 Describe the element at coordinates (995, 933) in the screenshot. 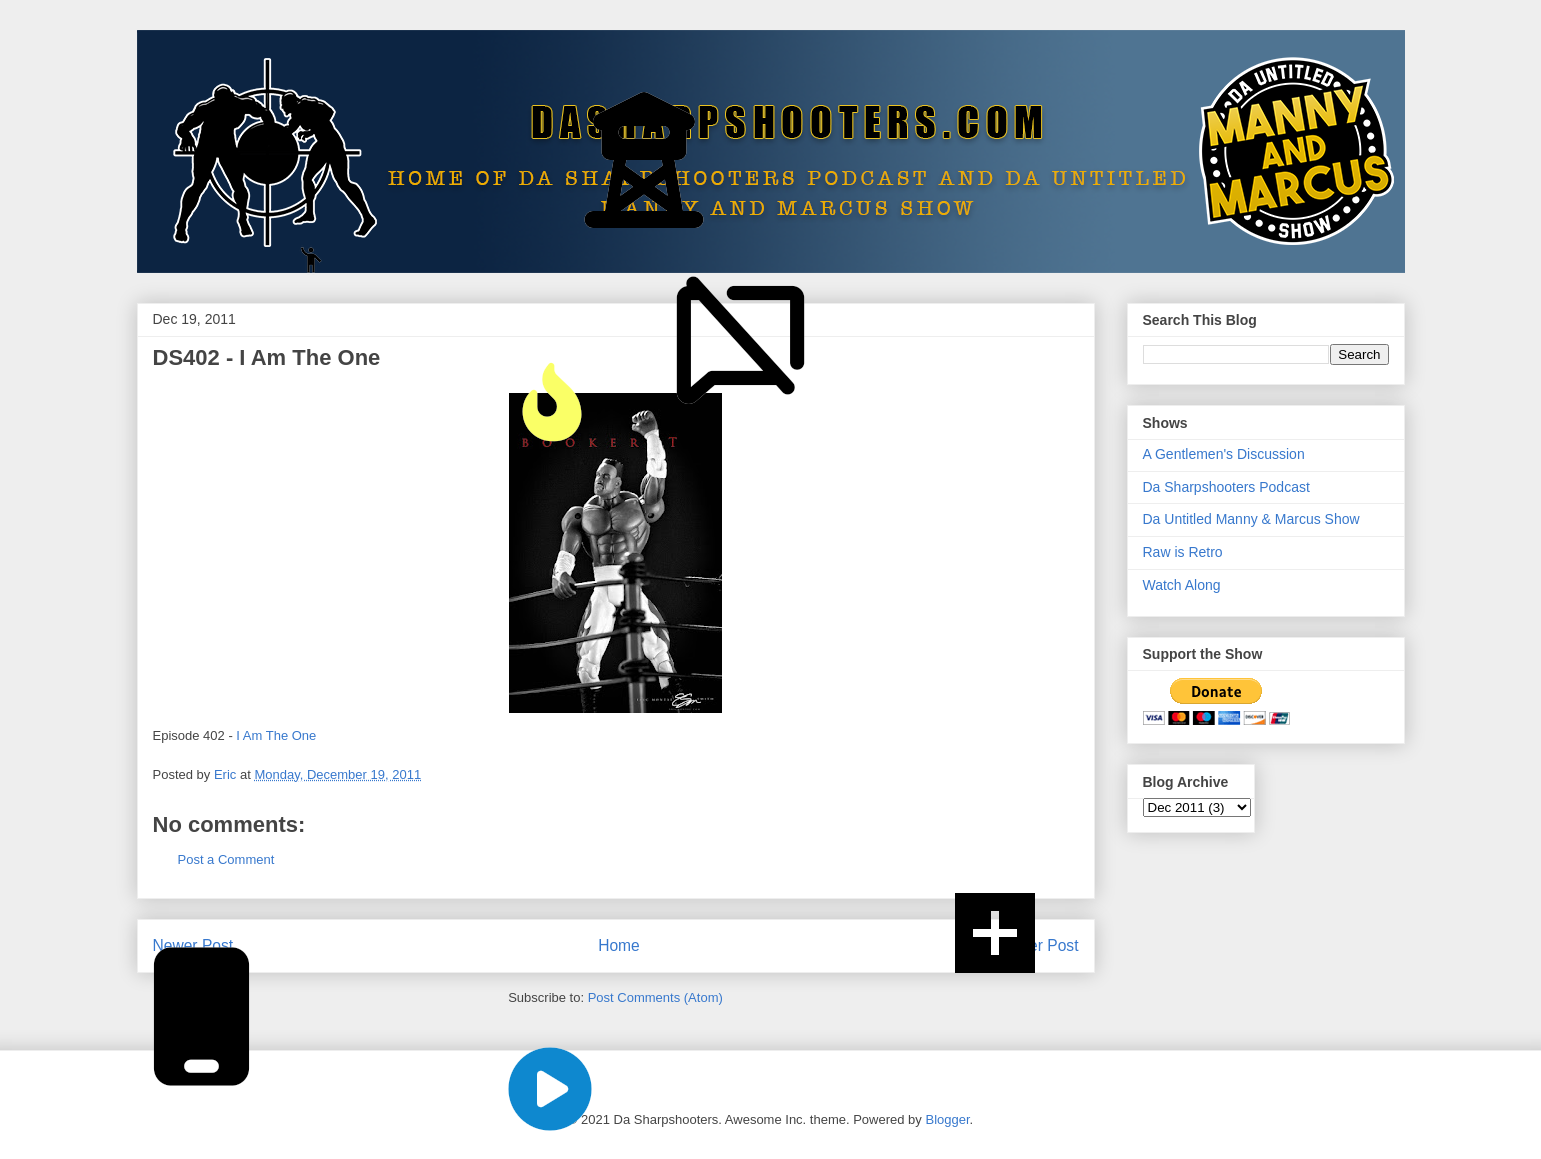

I see `add a new item or content` at that location.